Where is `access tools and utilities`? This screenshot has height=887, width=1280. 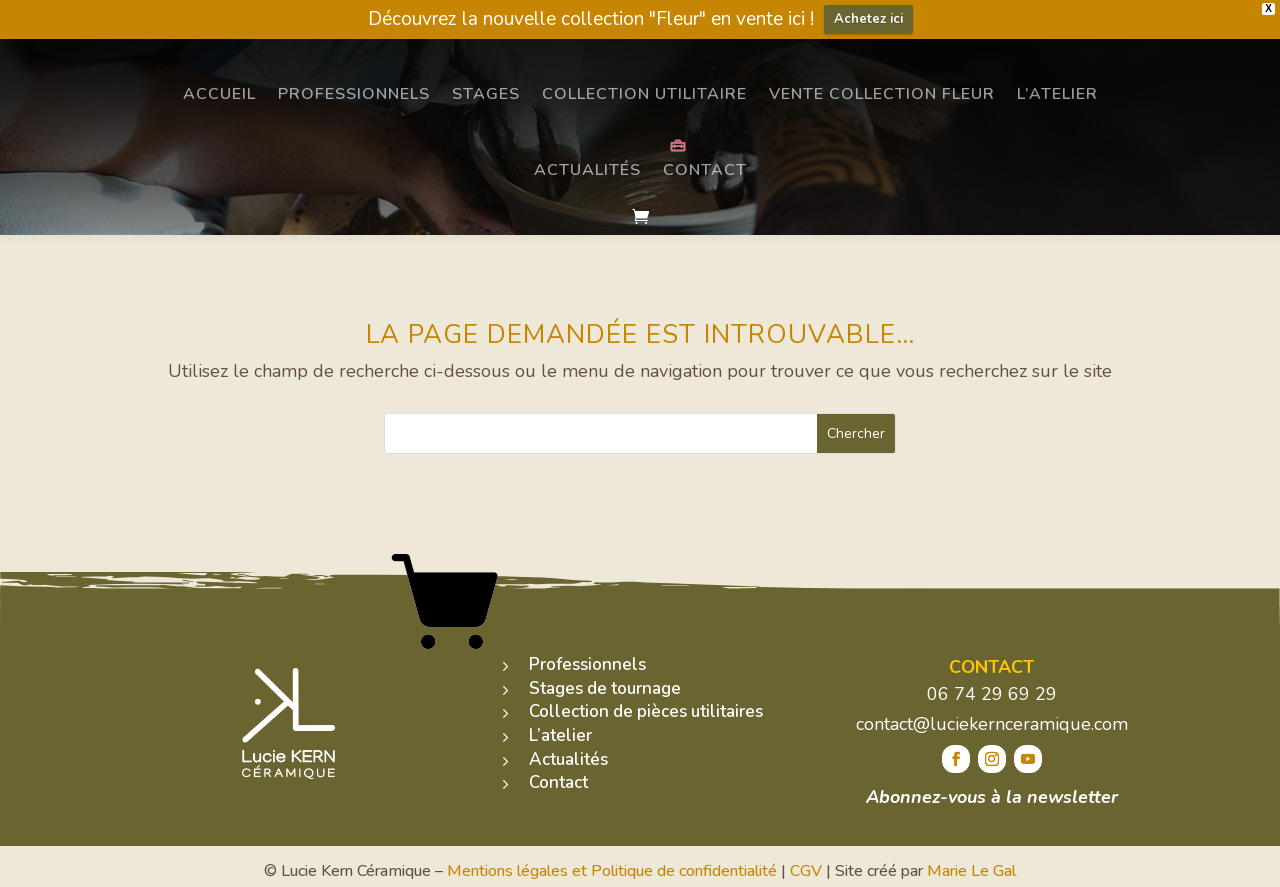 access tools and utilities is located at coordinates (678, 146).